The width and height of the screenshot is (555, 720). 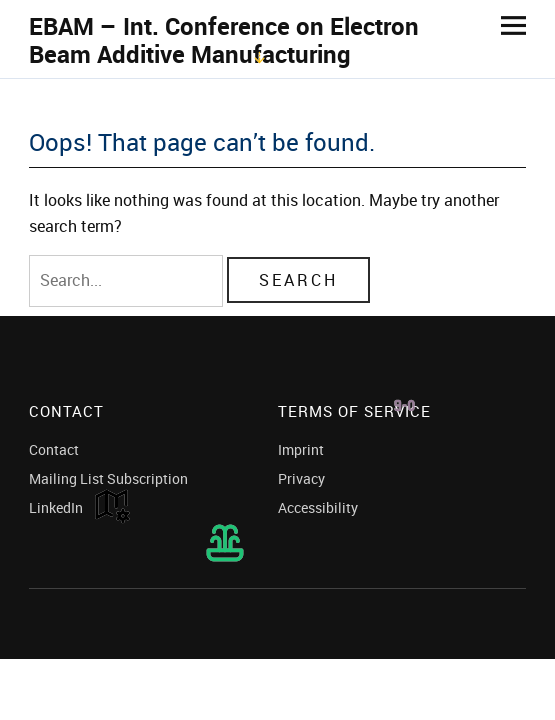 I want to click on access map settings, so click(x=111, y=504).